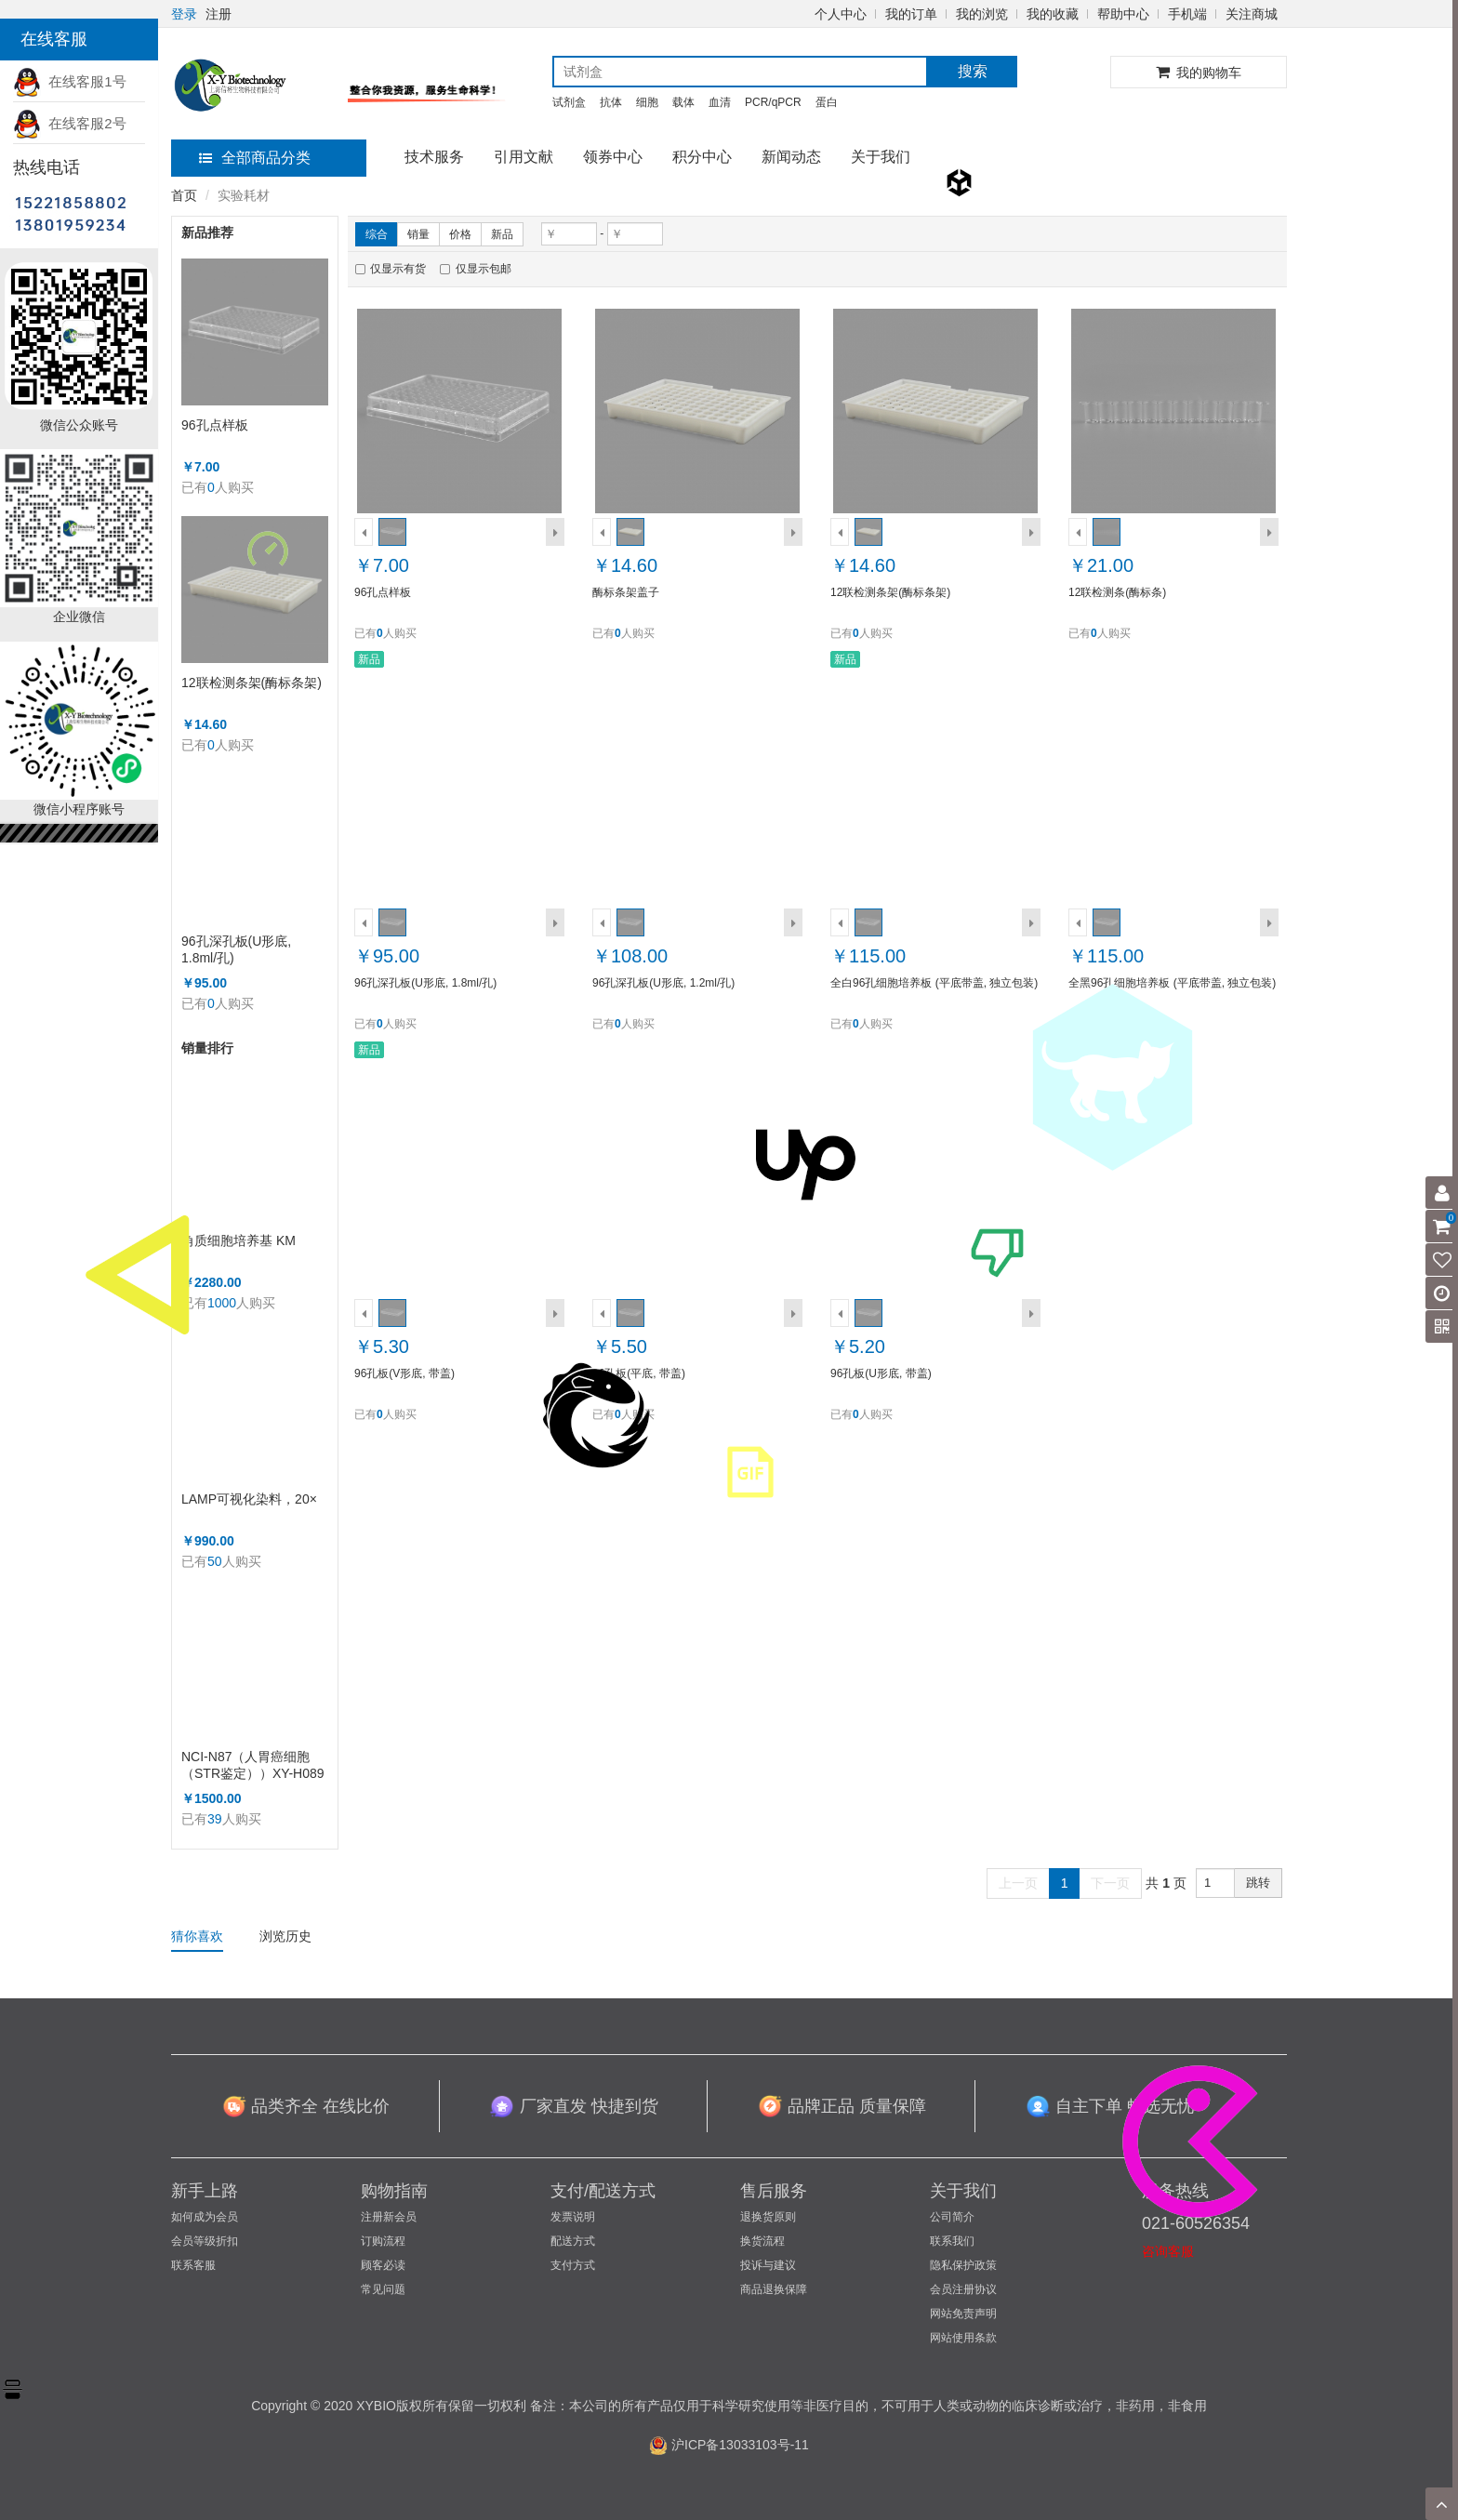 This screenshot has height=2520, width=1458. I want to click on open TiddlyWiki application, so click(1112, 1077).